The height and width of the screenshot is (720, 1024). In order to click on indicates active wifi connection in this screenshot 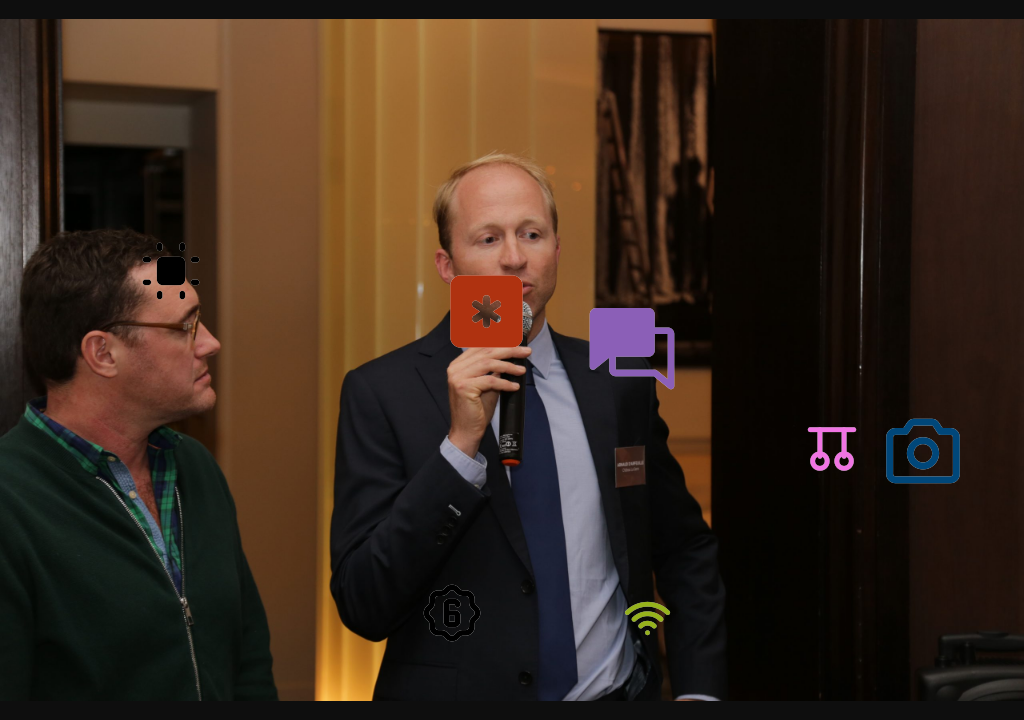, I will do `click(647, 618)`.